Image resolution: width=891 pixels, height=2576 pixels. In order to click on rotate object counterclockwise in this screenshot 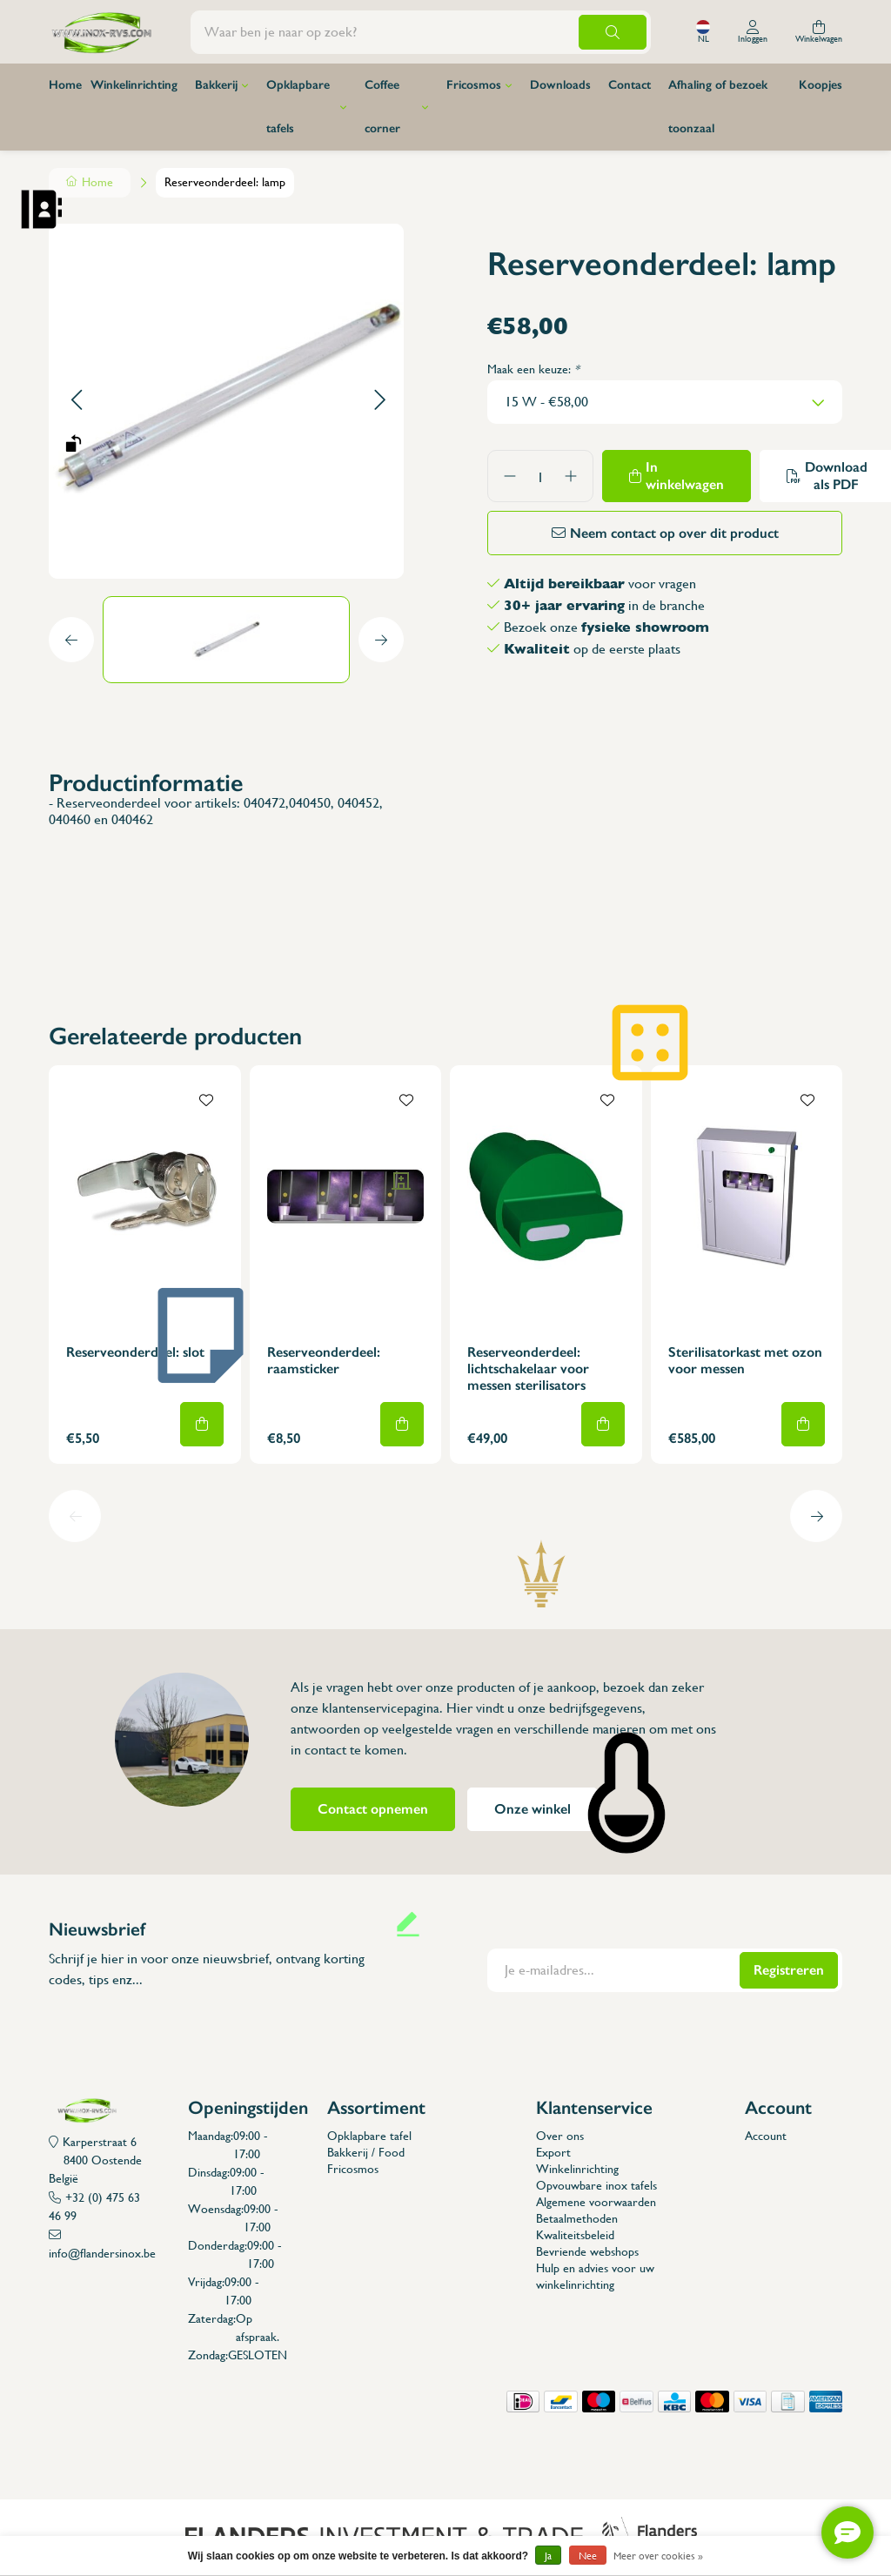, I will do `click(73, 443)`.